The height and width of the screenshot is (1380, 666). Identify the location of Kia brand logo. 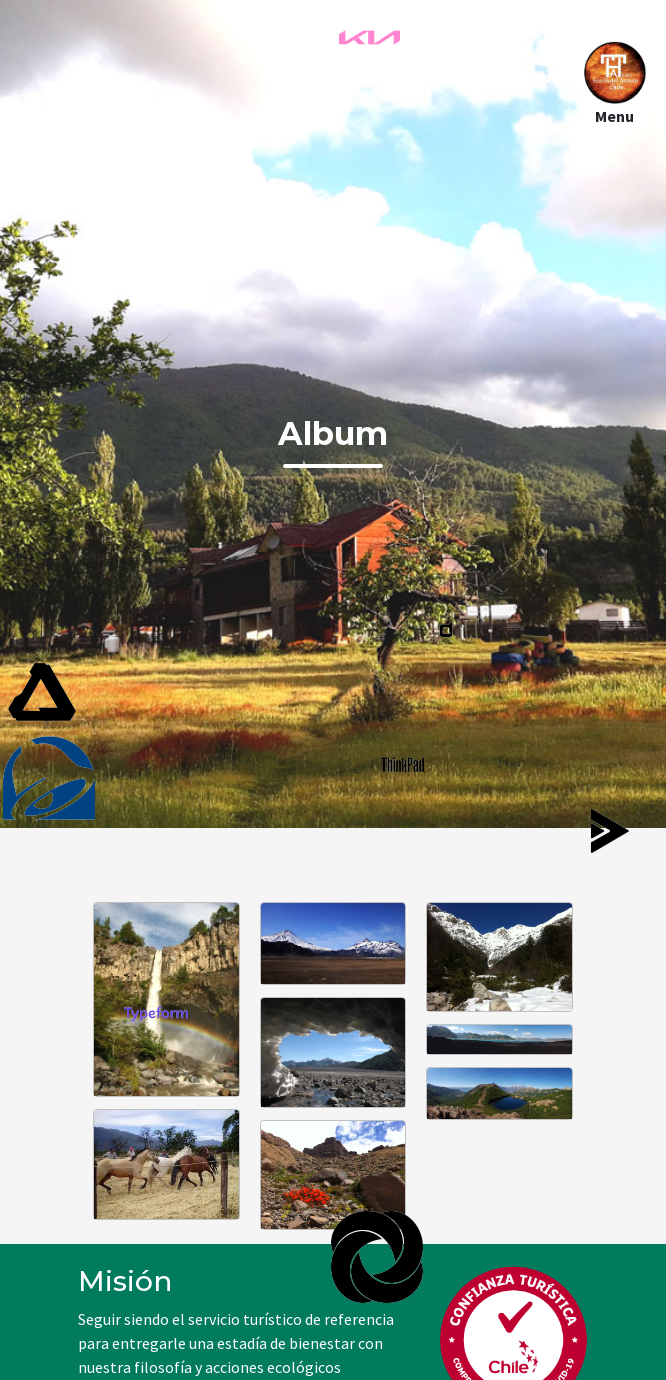
(369, 37).